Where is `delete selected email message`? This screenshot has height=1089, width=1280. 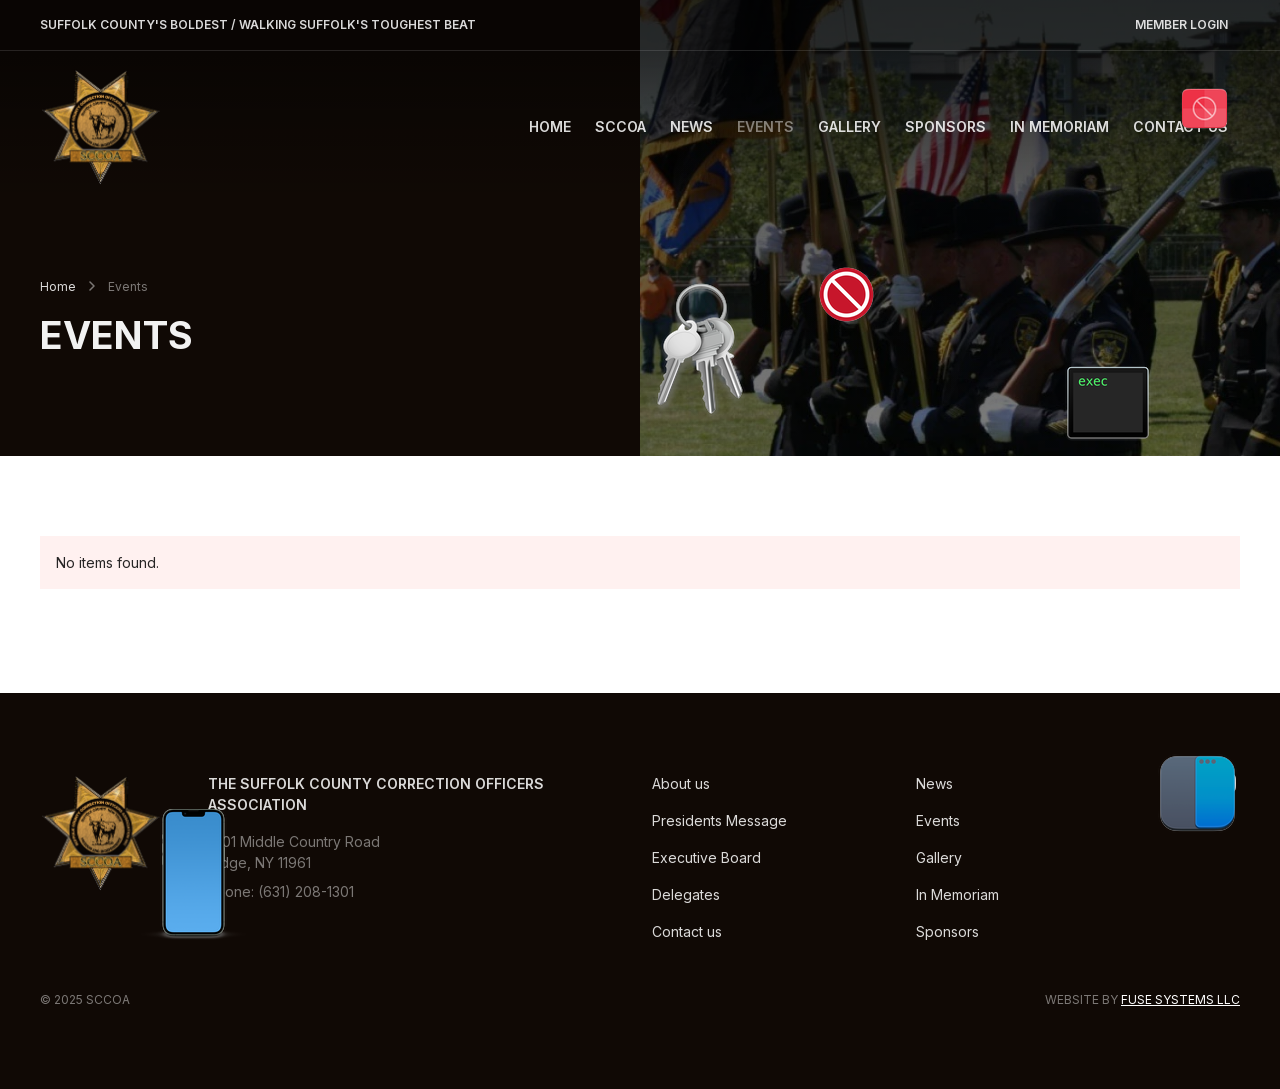
delete selected email message is located at coordinates (846, 294).